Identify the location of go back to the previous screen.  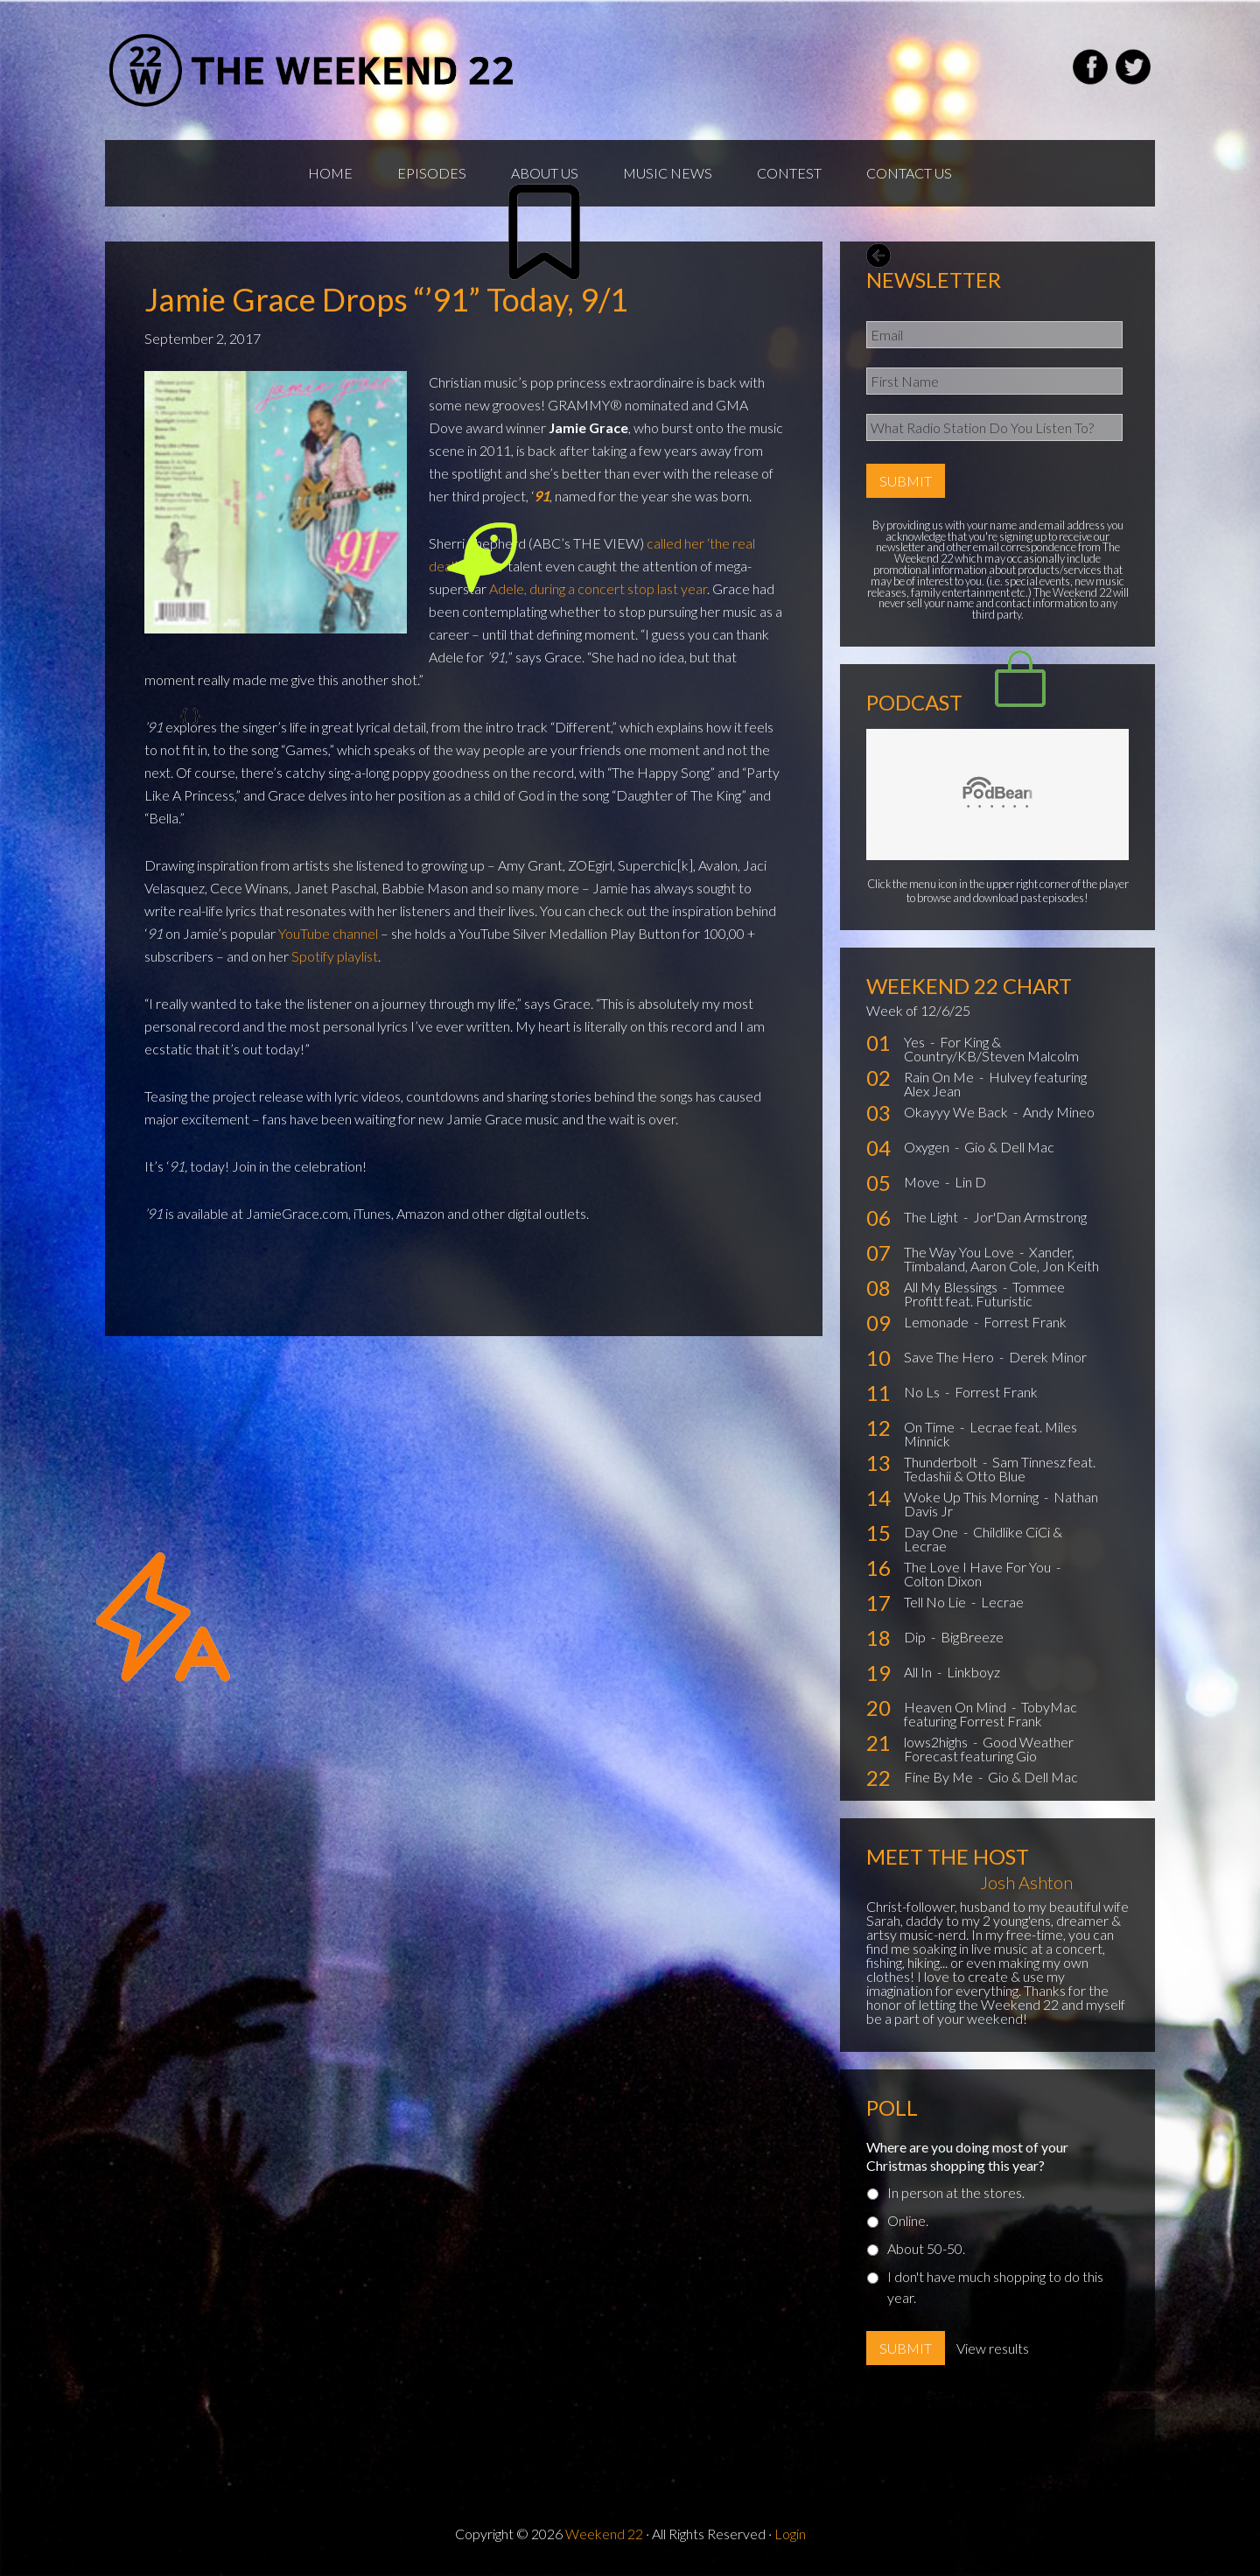
(878, 256).